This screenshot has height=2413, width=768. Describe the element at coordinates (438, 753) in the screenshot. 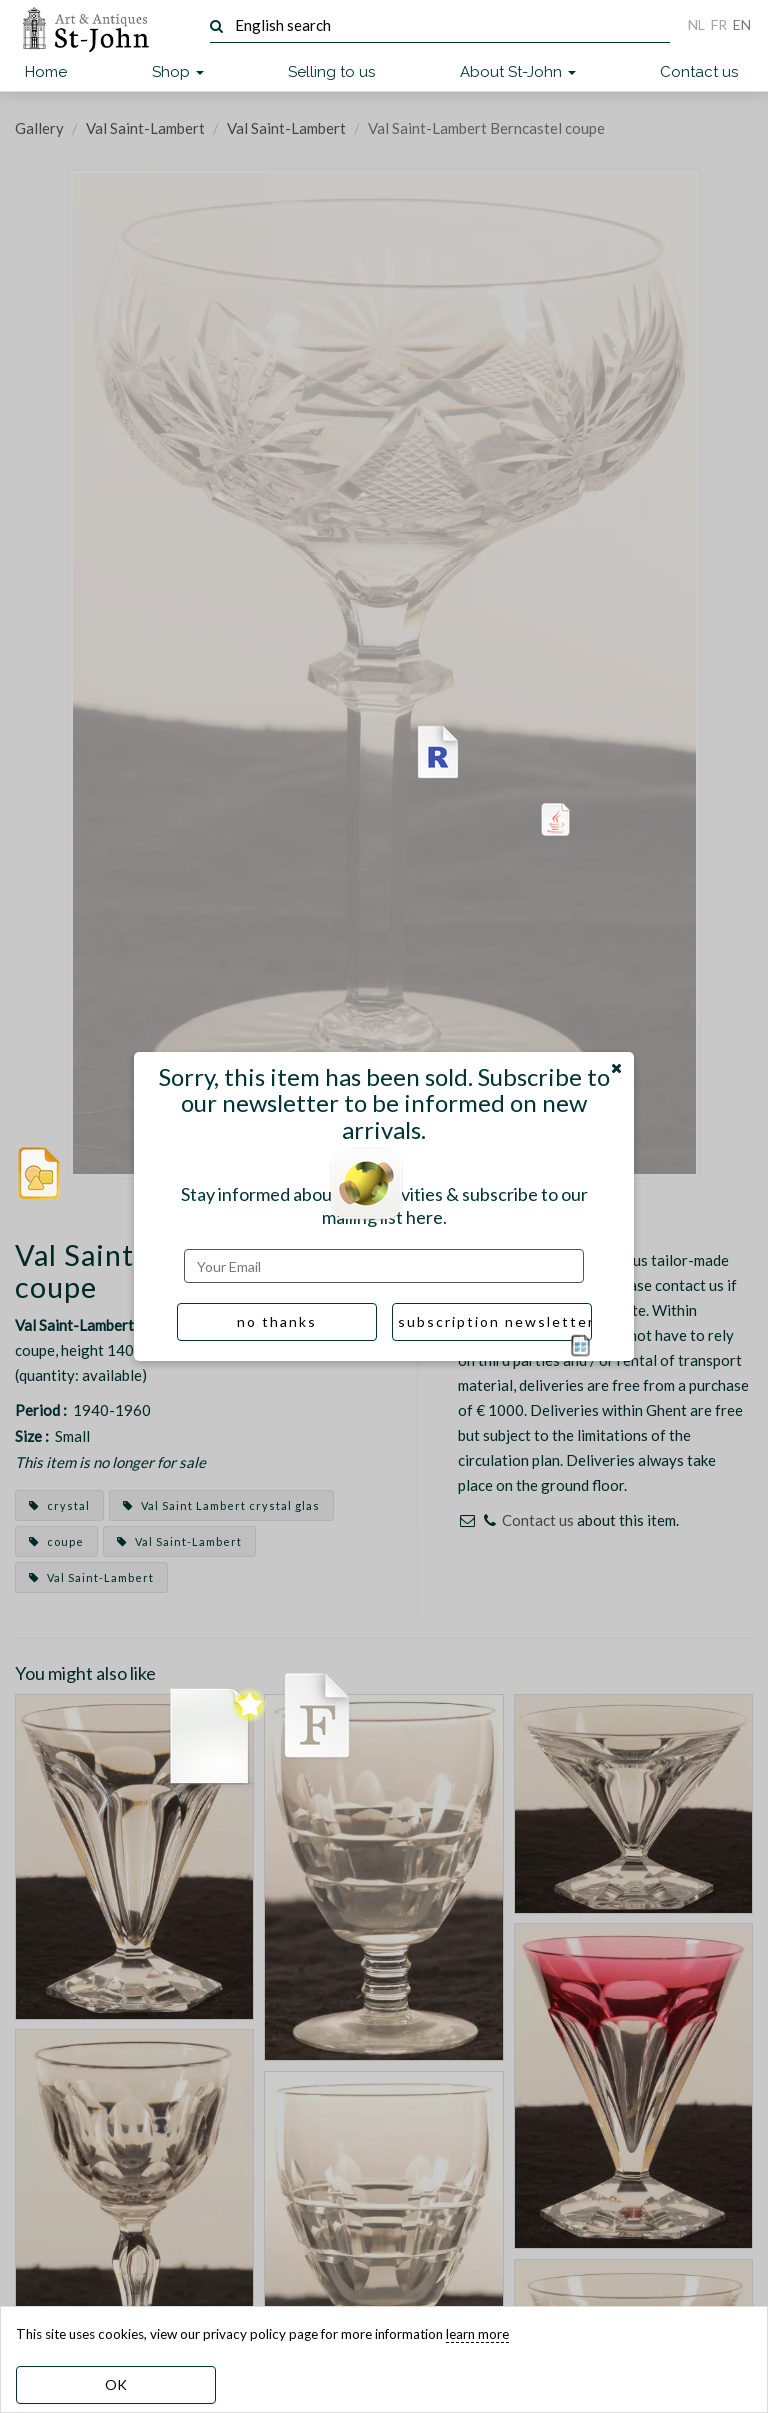

I see `an R programming language source file` at that location.